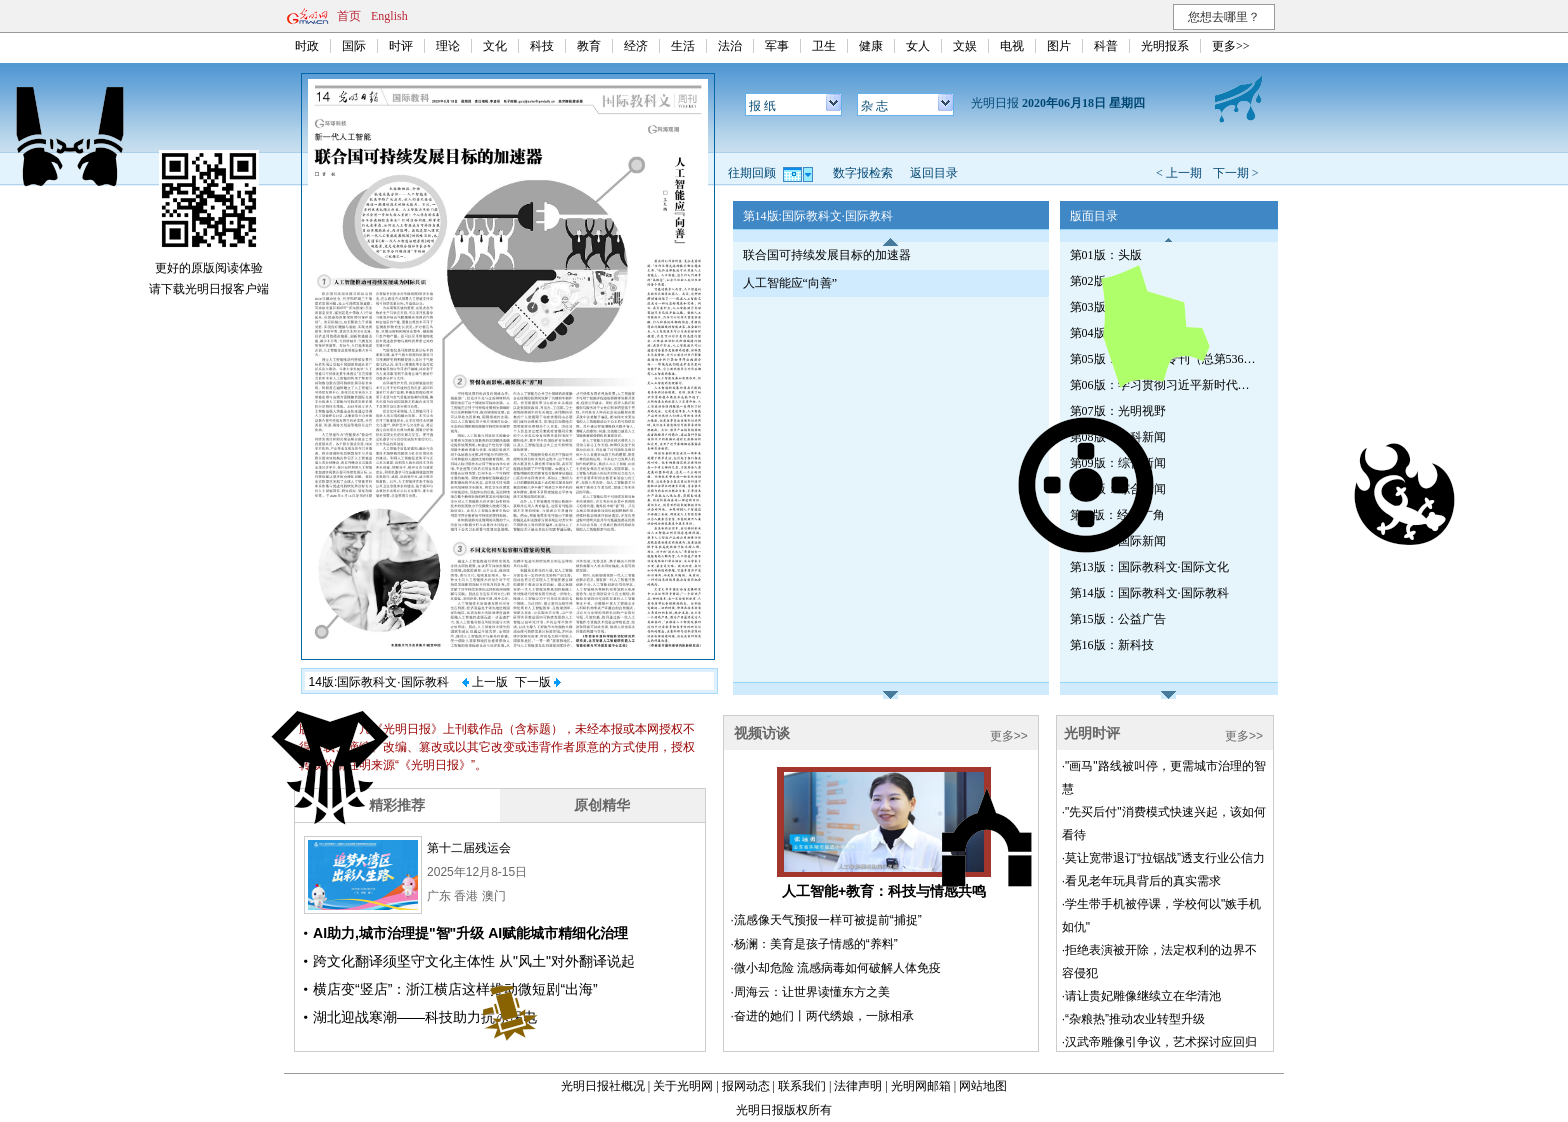 This screenshot has width=1568, height=1122. What do you see at coordinates (510, 1013) in the screenshot?
I see `indicates a legal or court-related feature` at bounding box center [510, 1013].